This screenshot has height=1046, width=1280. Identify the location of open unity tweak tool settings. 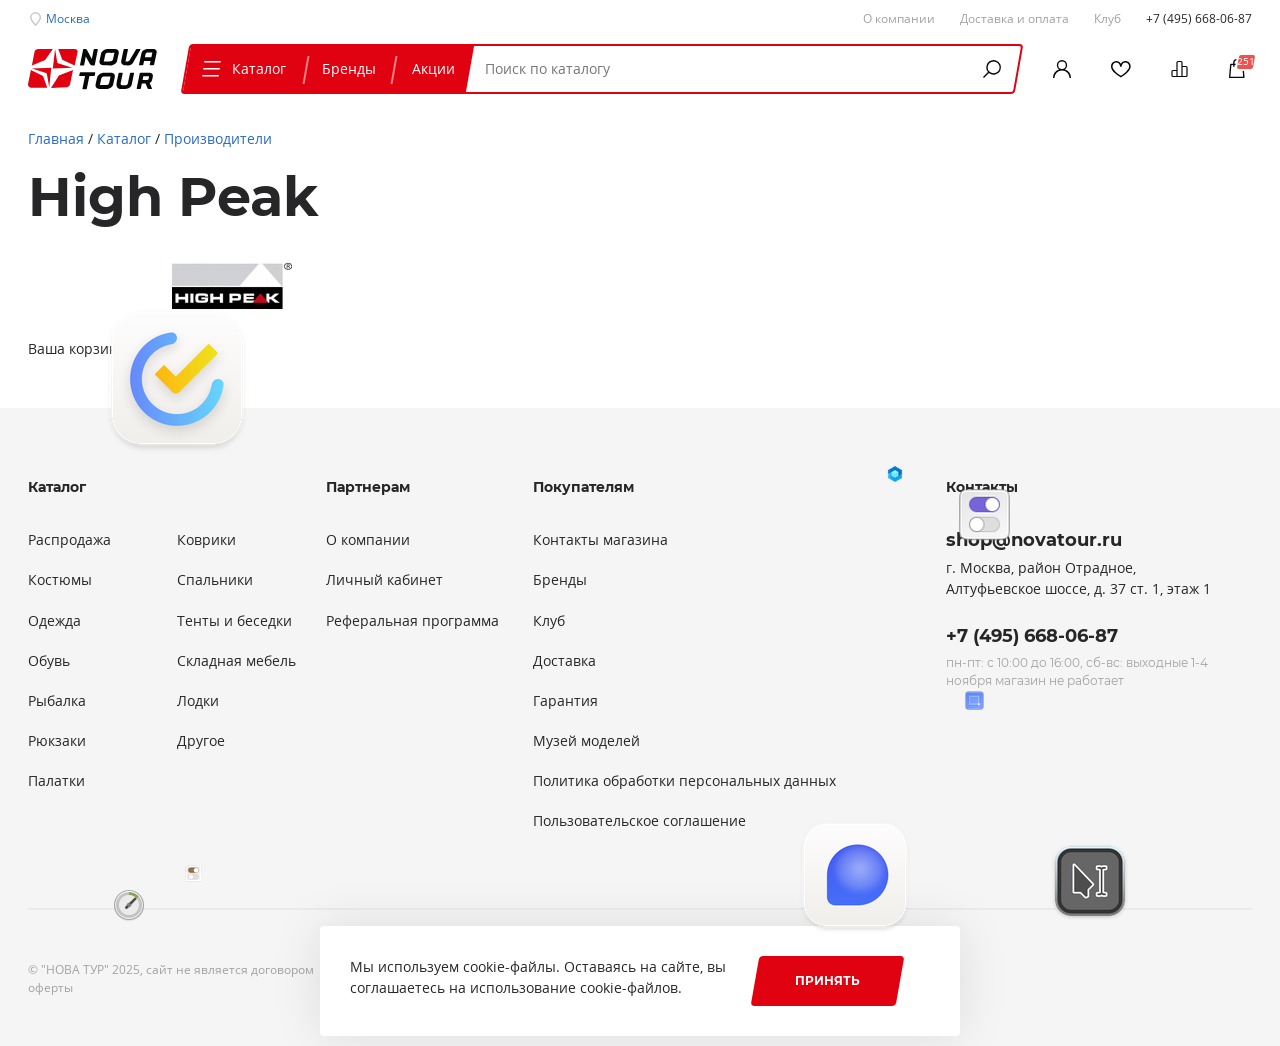
(193, 873).